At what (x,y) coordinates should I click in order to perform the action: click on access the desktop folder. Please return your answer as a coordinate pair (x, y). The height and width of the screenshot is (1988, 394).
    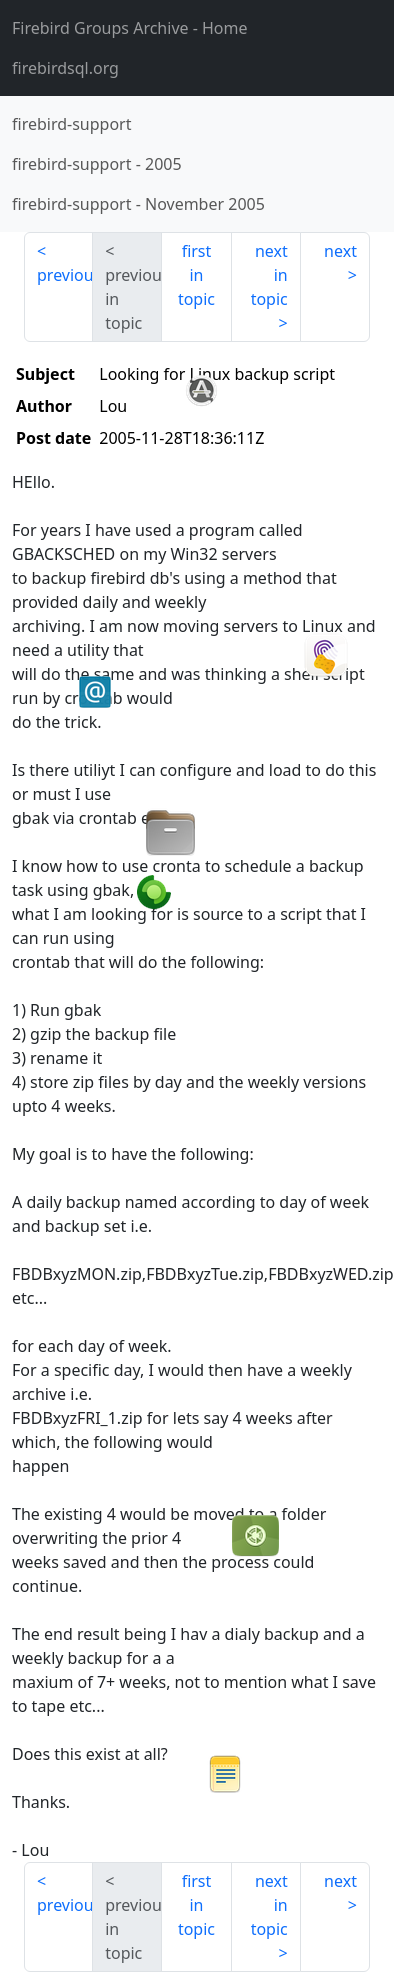
    Looking at the image, I should click on (255, 1534).